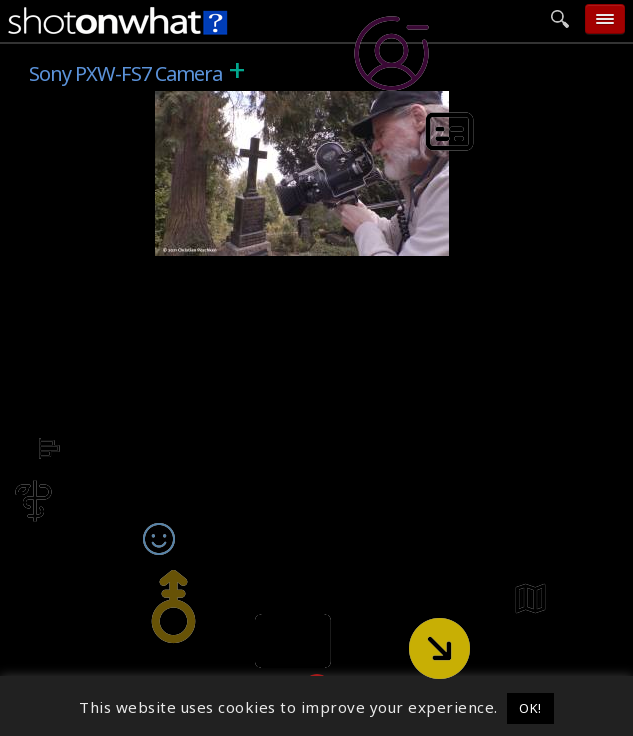  What do you see at coordinates (35, 501) in the screenshot?
I see `access health or medical services` at bounding box center [35, 501].